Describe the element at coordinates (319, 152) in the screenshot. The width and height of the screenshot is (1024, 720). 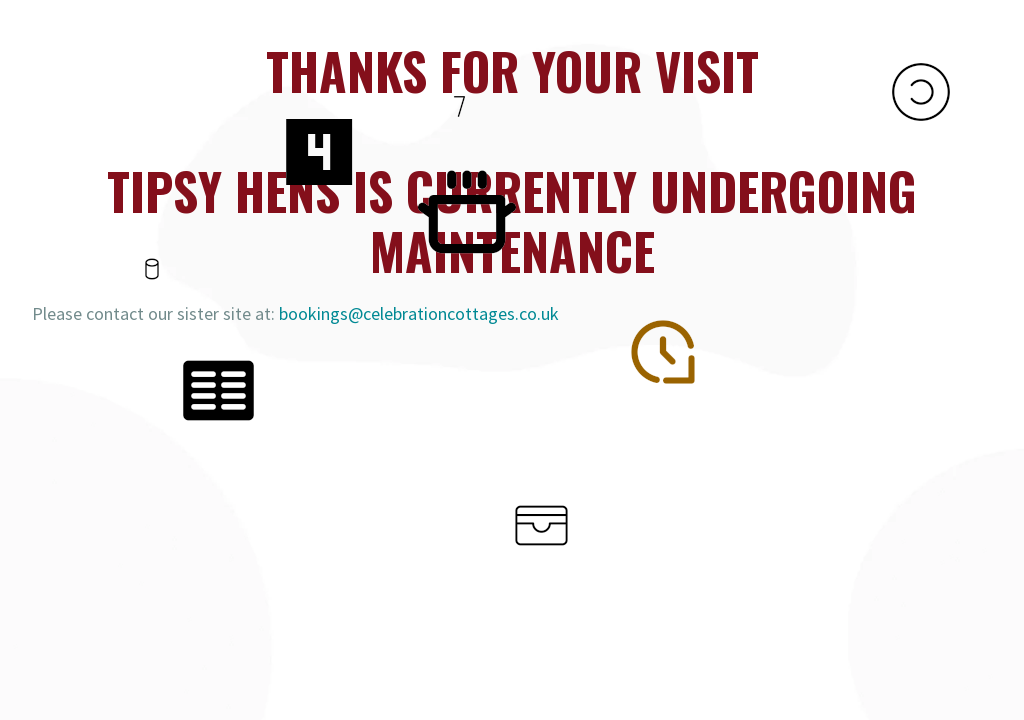
I see `select filter or preset number 4` at that location.